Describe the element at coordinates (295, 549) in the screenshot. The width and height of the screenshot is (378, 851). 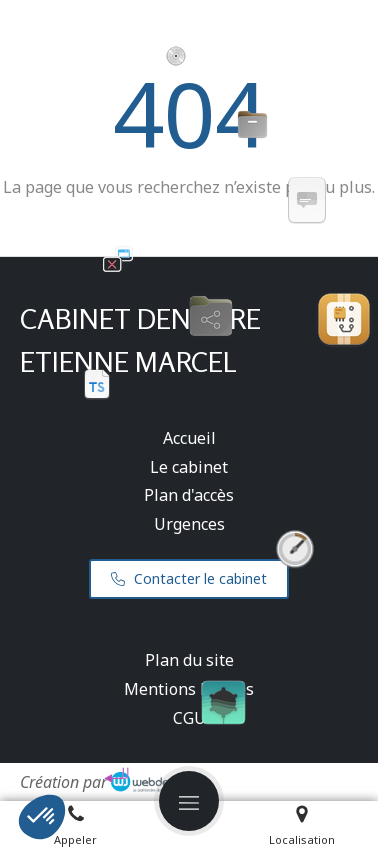
I see `open sysprof system profiler` at that location.